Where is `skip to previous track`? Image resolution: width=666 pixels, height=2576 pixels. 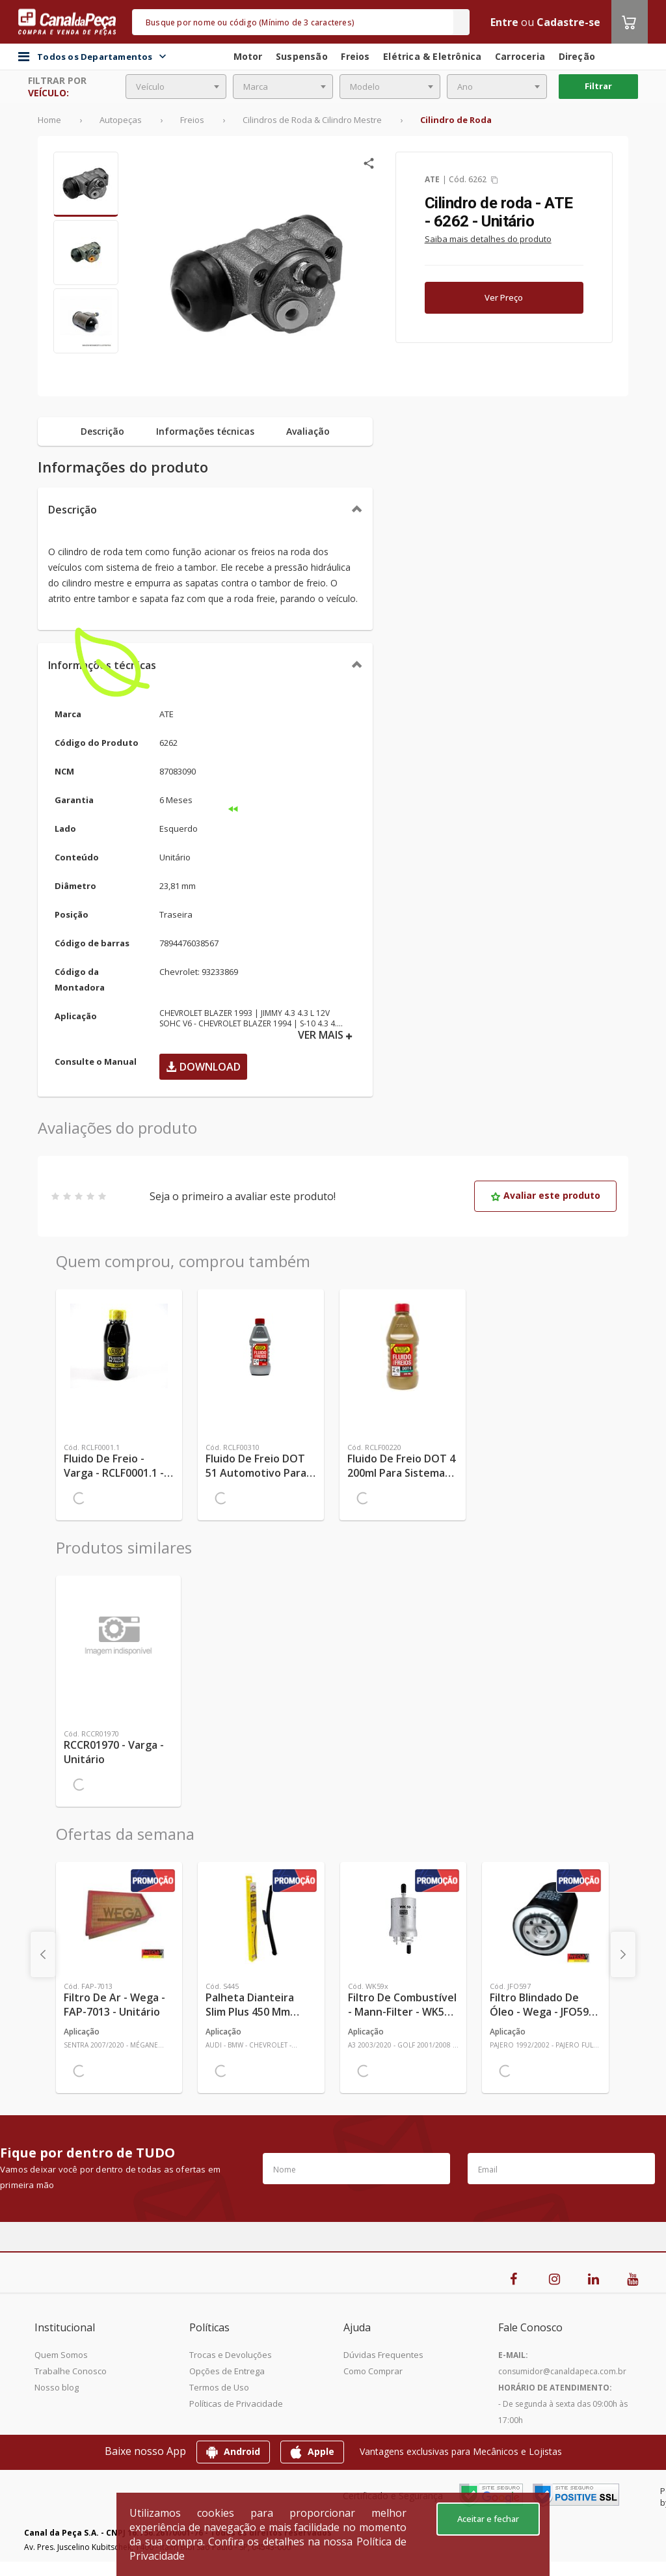 skip to previous track is located at coordinates (233, 809).